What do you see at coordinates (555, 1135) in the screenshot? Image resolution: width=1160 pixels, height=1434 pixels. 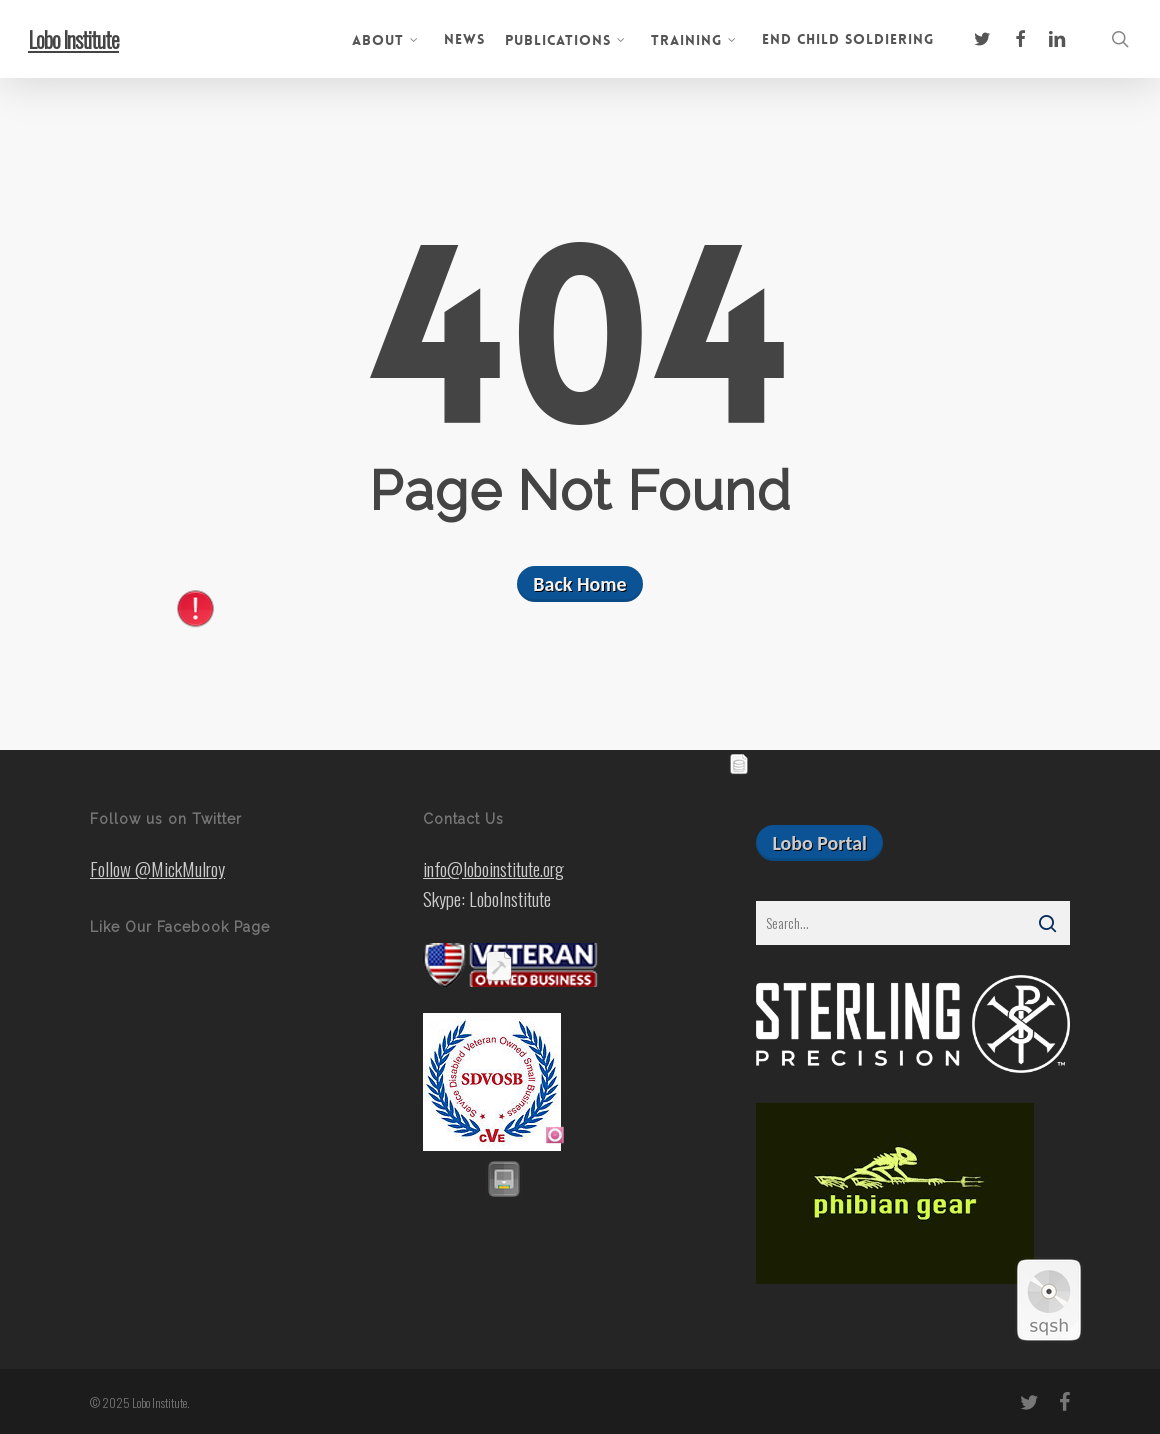 I see `iPod shuffle device connected` at bounding box center [555, 1135].